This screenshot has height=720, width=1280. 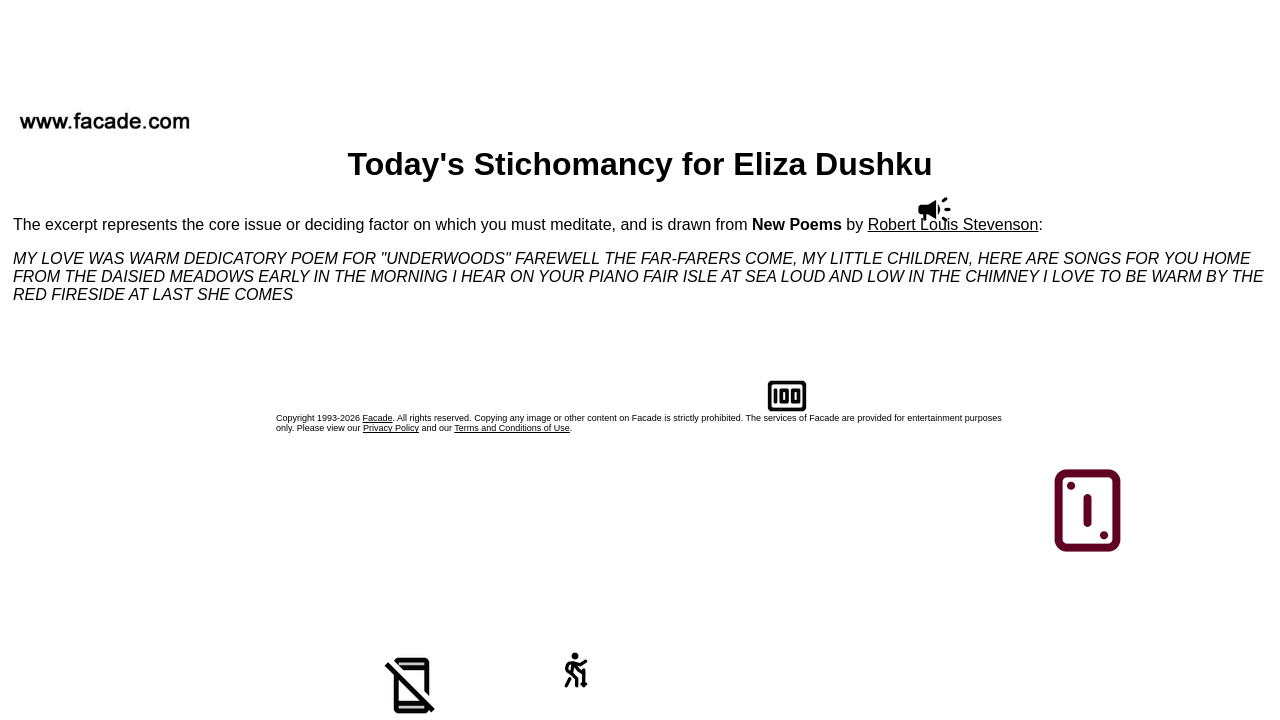 What do you see at coordinates (1087, 510) in the screenshot?
I see `play a card game` at bounding box center [1087, 510].